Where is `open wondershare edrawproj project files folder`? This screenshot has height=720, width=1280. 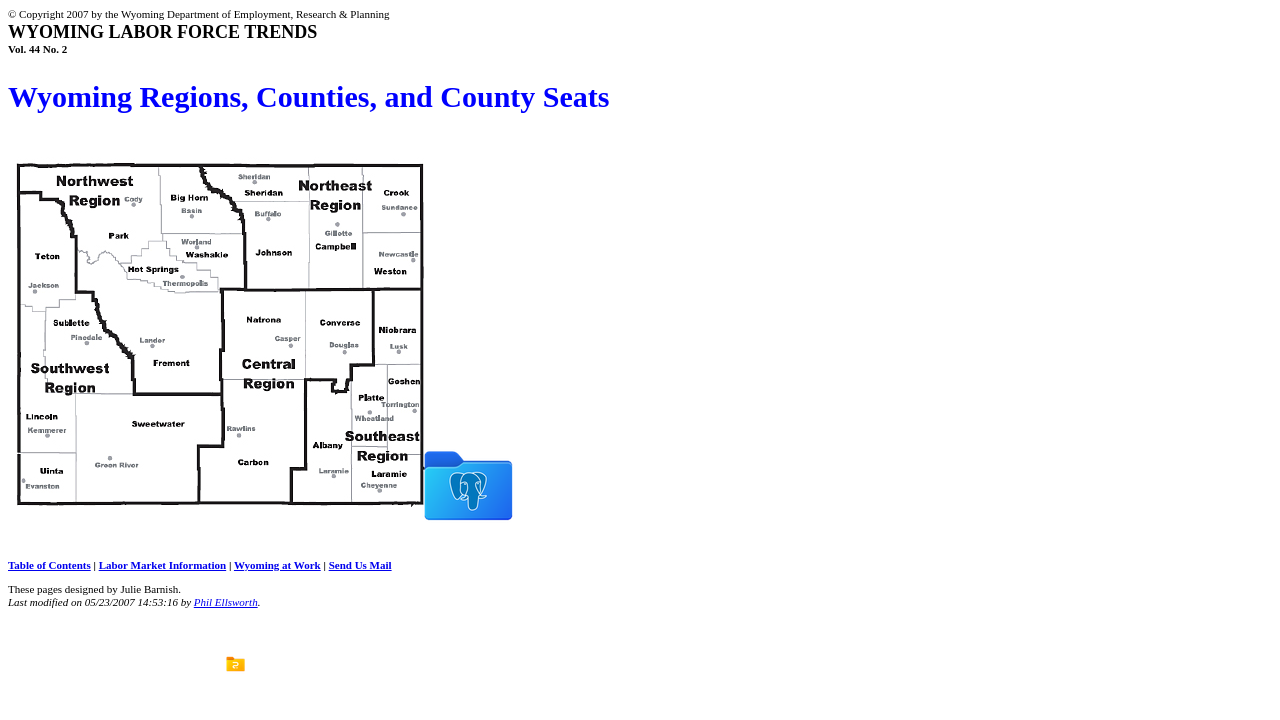
open wondershare edrawproj project files folder is located at coordinates (235, 664).